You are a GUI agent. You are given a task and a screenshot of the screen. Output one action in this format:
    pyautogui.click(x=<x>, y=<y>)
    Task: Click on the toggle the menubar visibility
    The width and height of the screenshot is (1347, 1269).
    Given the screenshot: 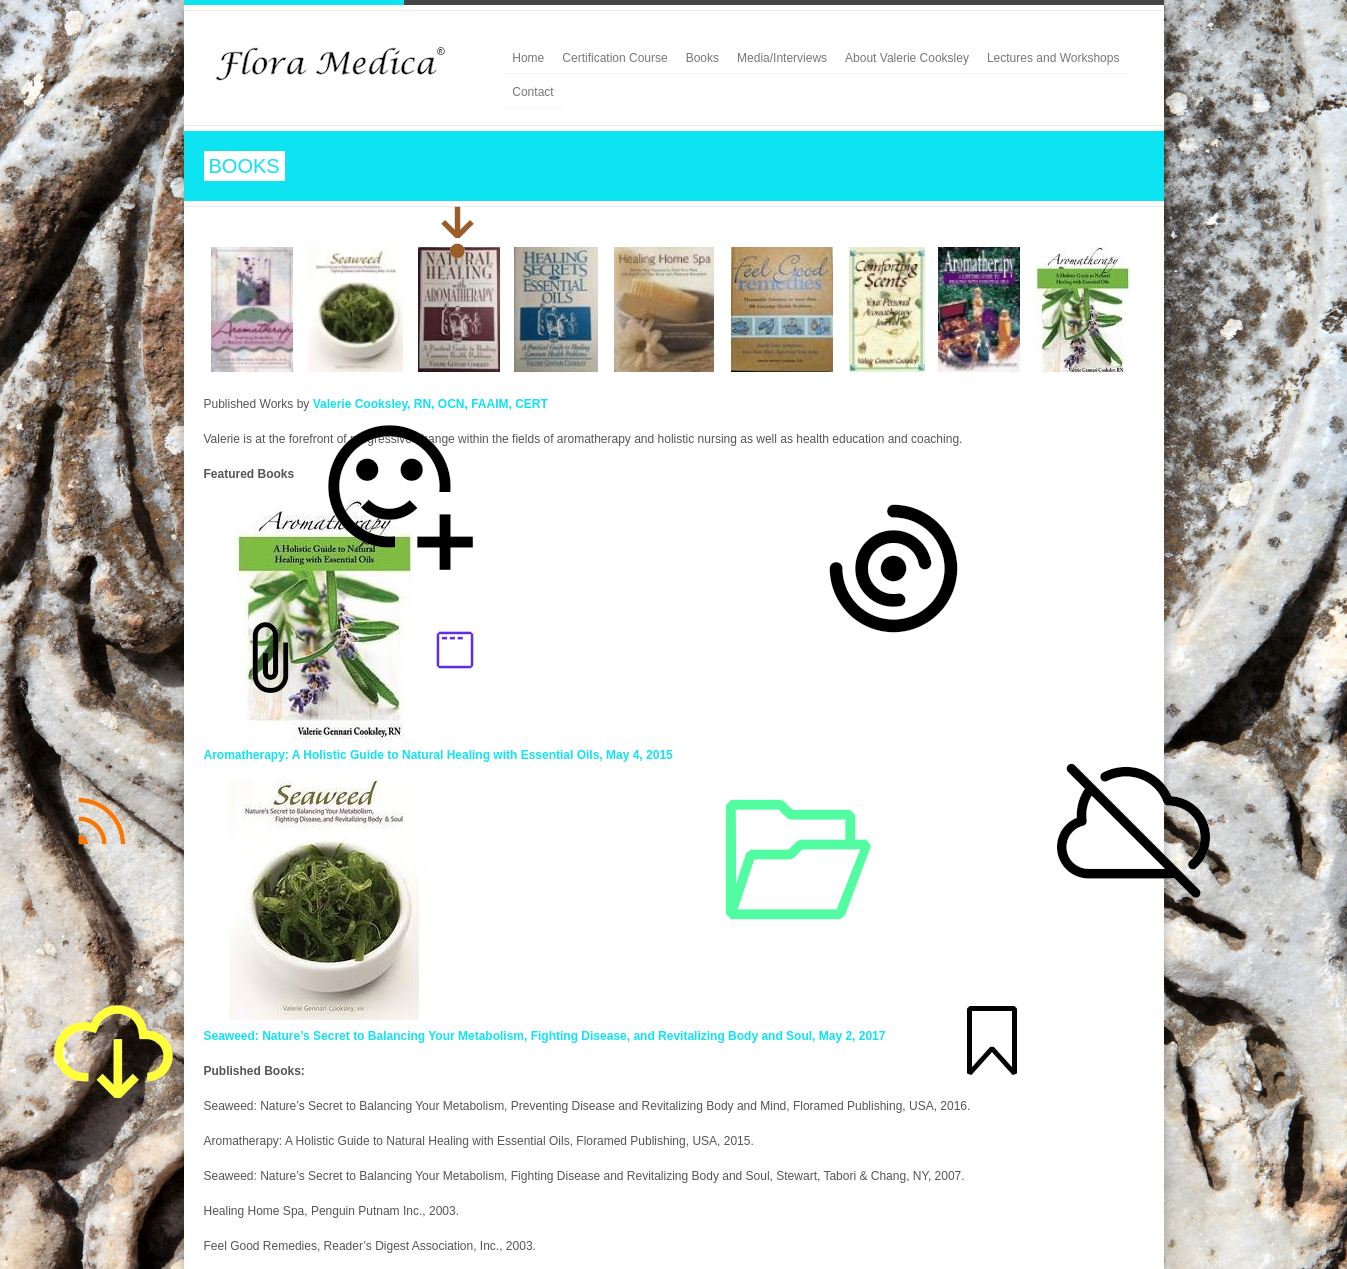 What is the action you would take?
    pyautogui.click(x=455, y=650)
    